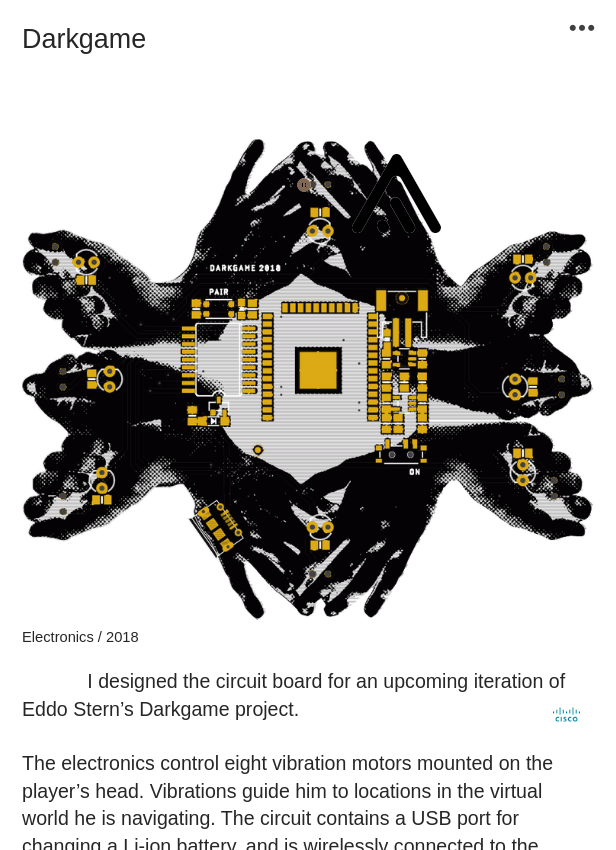 The width and height of the screenshot is (616, 850). What do you see at coordinates (566, 714) in the screenshot?
I see `Cisco company logo` at bounding box center [566, 714].